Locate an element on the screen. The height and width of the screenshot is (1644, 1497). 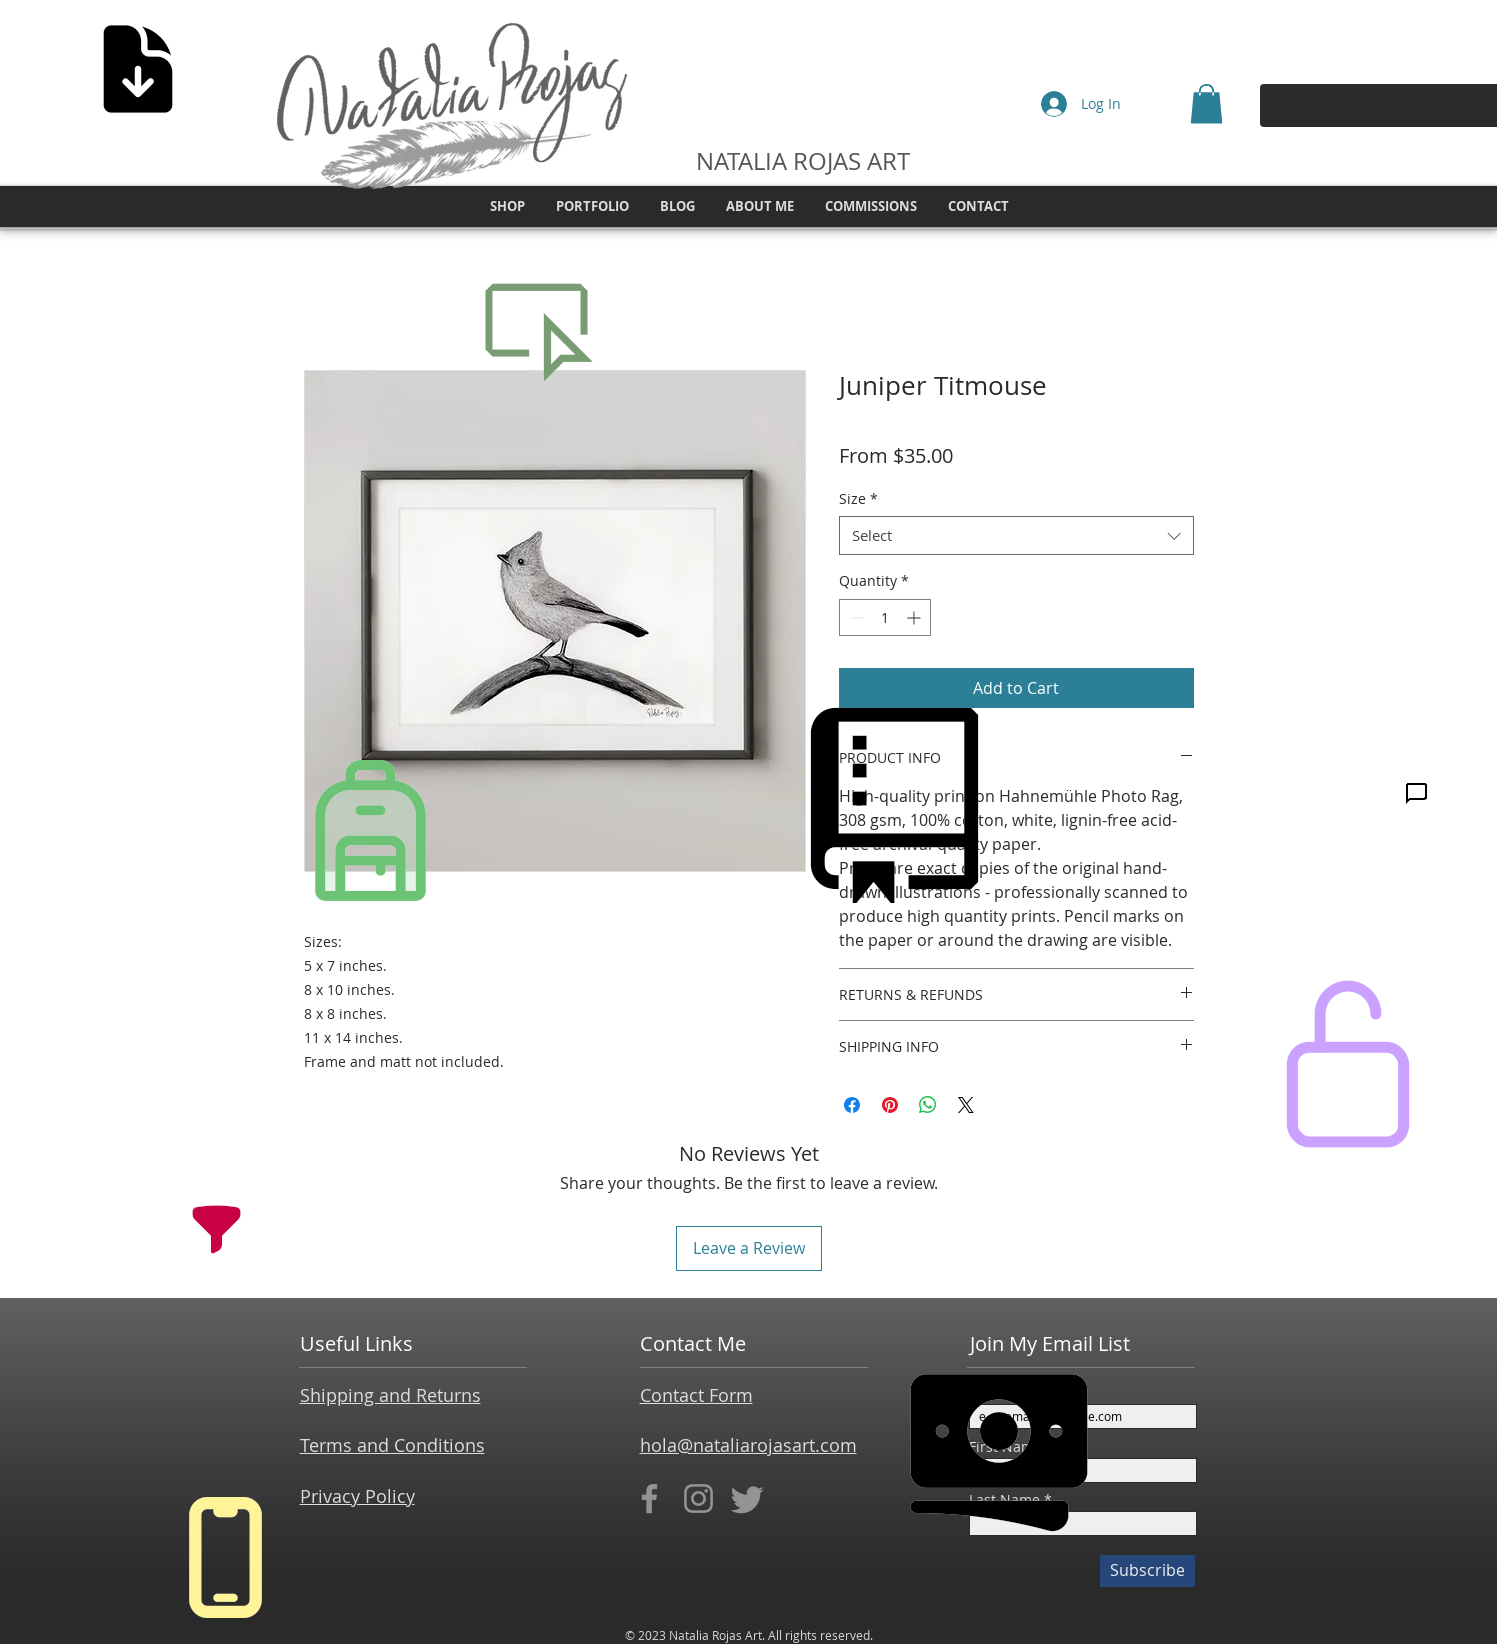
view your wallet or account balance is located at coordinates (999, 1450).